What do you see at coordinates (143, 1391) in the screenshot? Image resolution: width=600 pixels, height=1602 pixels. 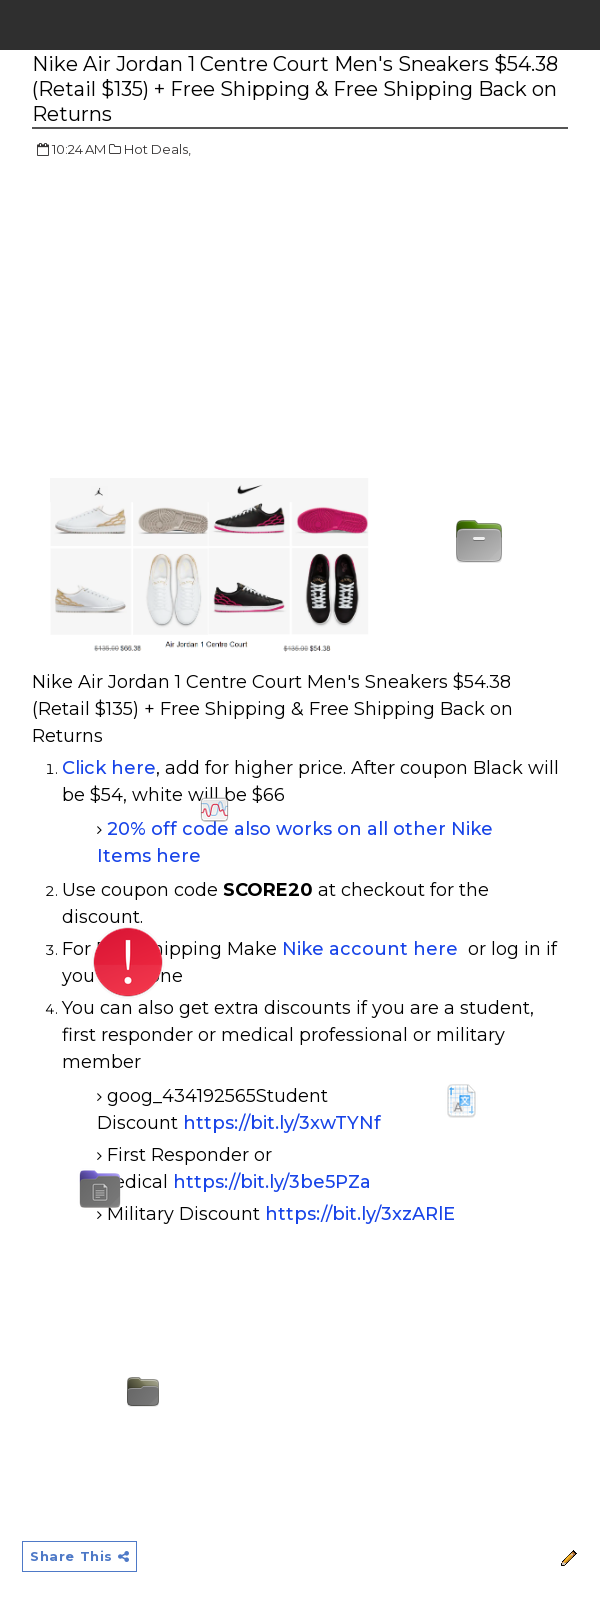 I see `indicates a folder is currently open or expanded` at bounding box center [143, 1391].